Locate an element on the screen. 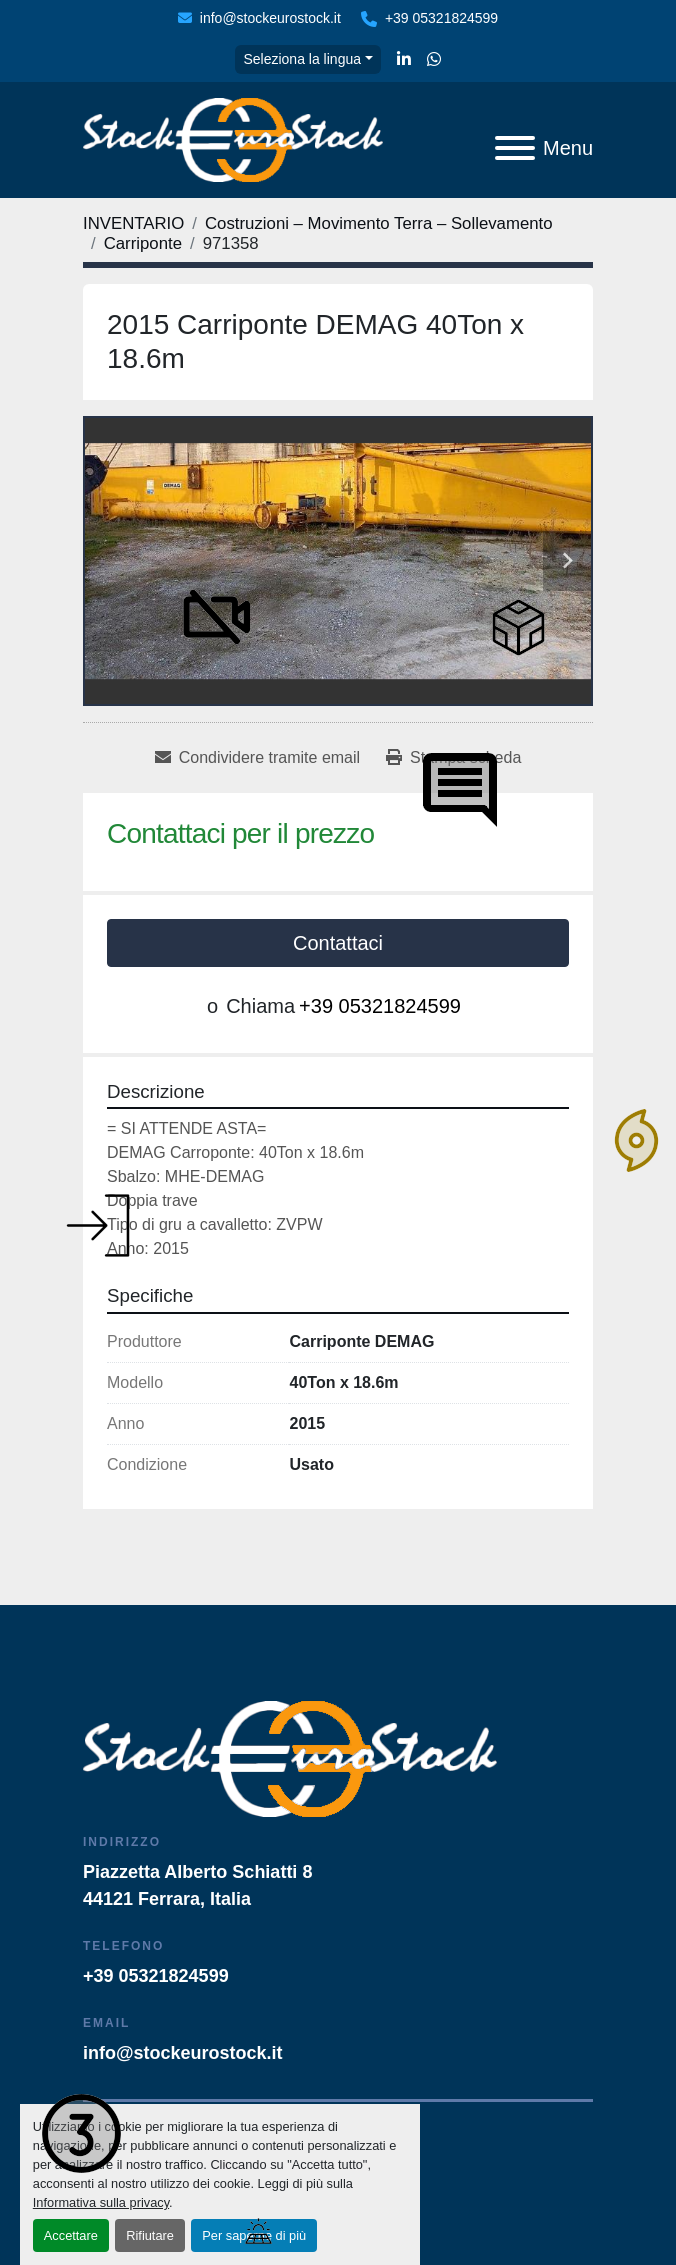  indicates step three in a multi-step process is located at coordinates (81, 2133).